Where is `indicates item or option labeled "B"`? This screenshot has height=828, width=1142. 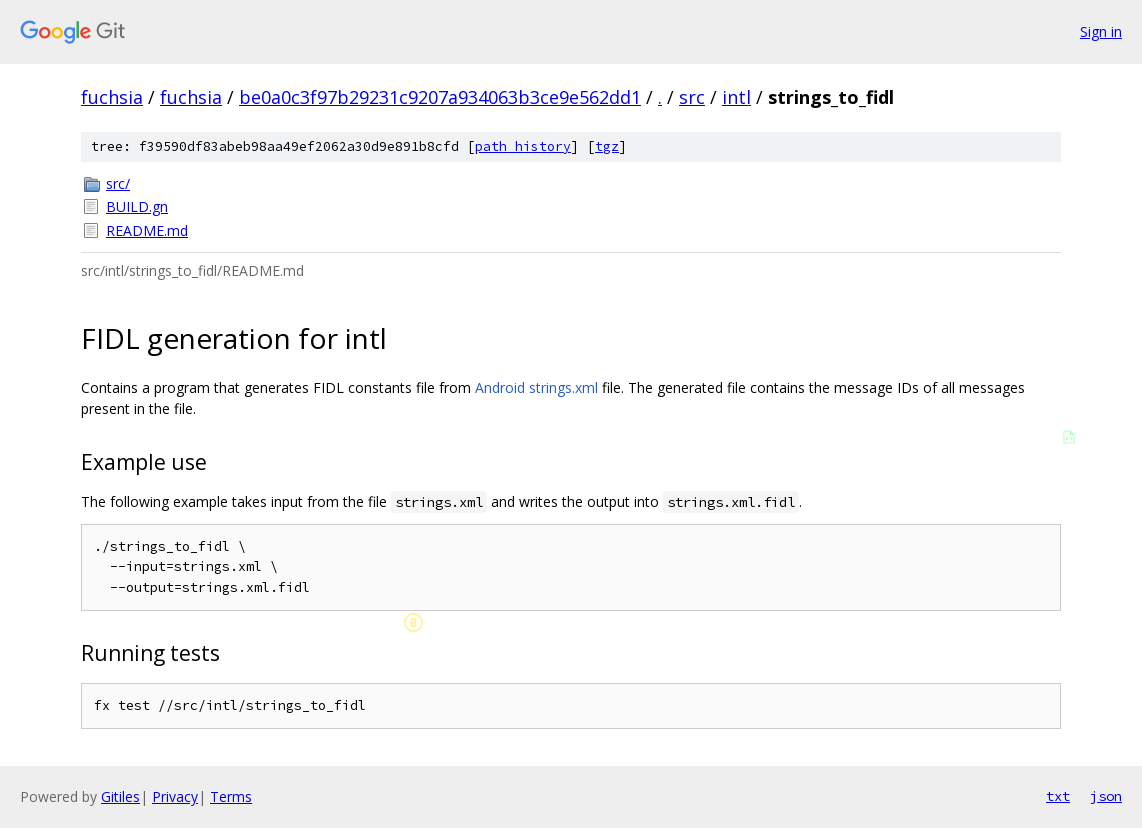
indicates item or option labeled "B" is located at coordinates (413, 622).